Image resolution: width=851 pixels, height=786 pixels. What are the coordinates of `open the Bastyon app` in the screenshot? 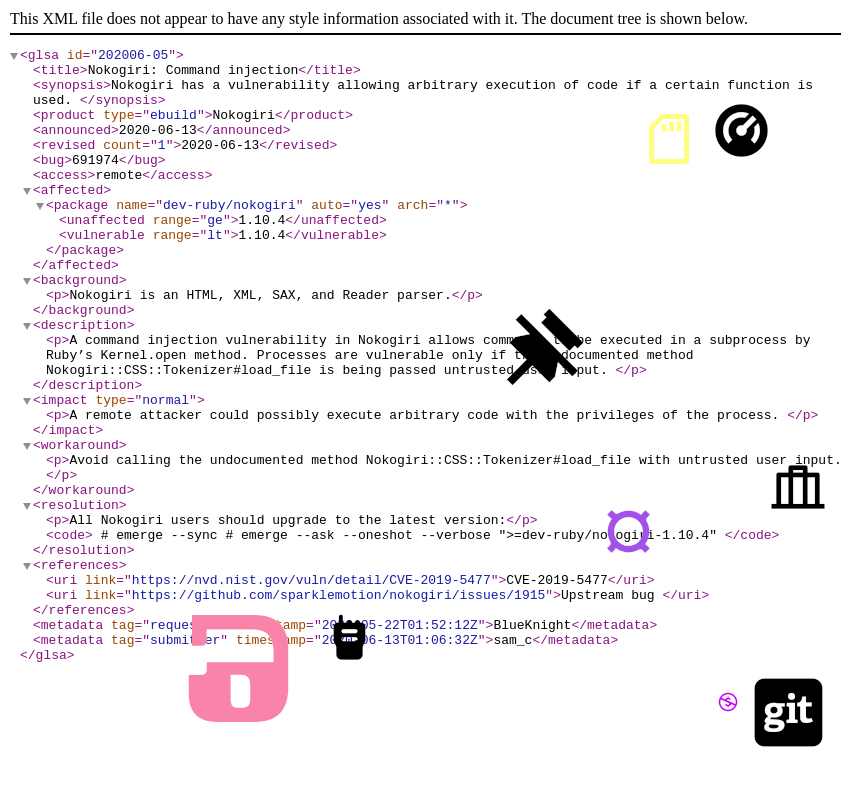 It's located at (628, 531).